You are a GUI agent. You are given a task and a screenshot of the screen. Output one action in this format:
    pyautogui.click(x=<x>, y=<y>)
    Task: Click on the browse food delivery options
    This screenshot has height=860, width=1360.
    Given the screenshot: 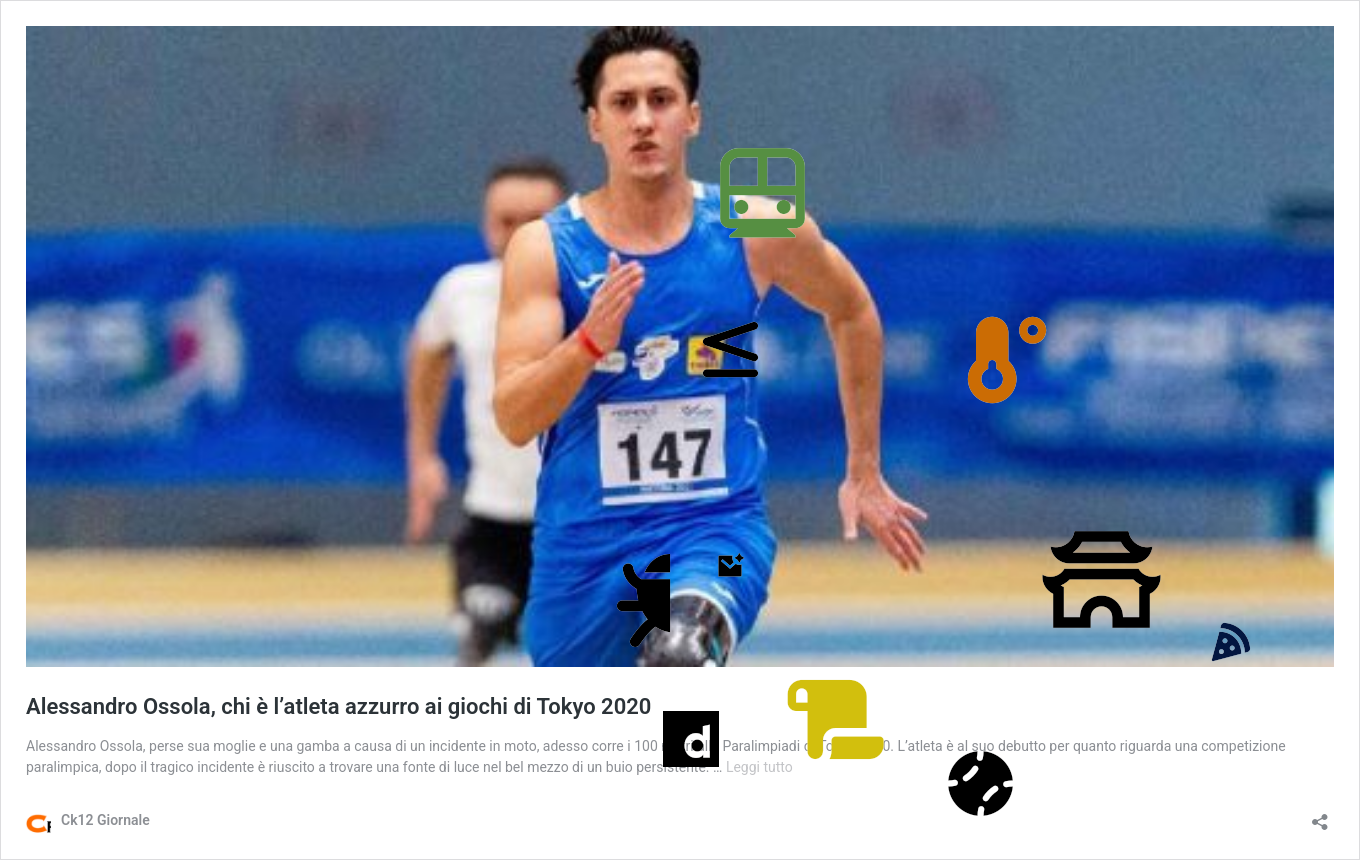 What is the action you would take?
    pyautogui.click(x=1231, y=642)
    